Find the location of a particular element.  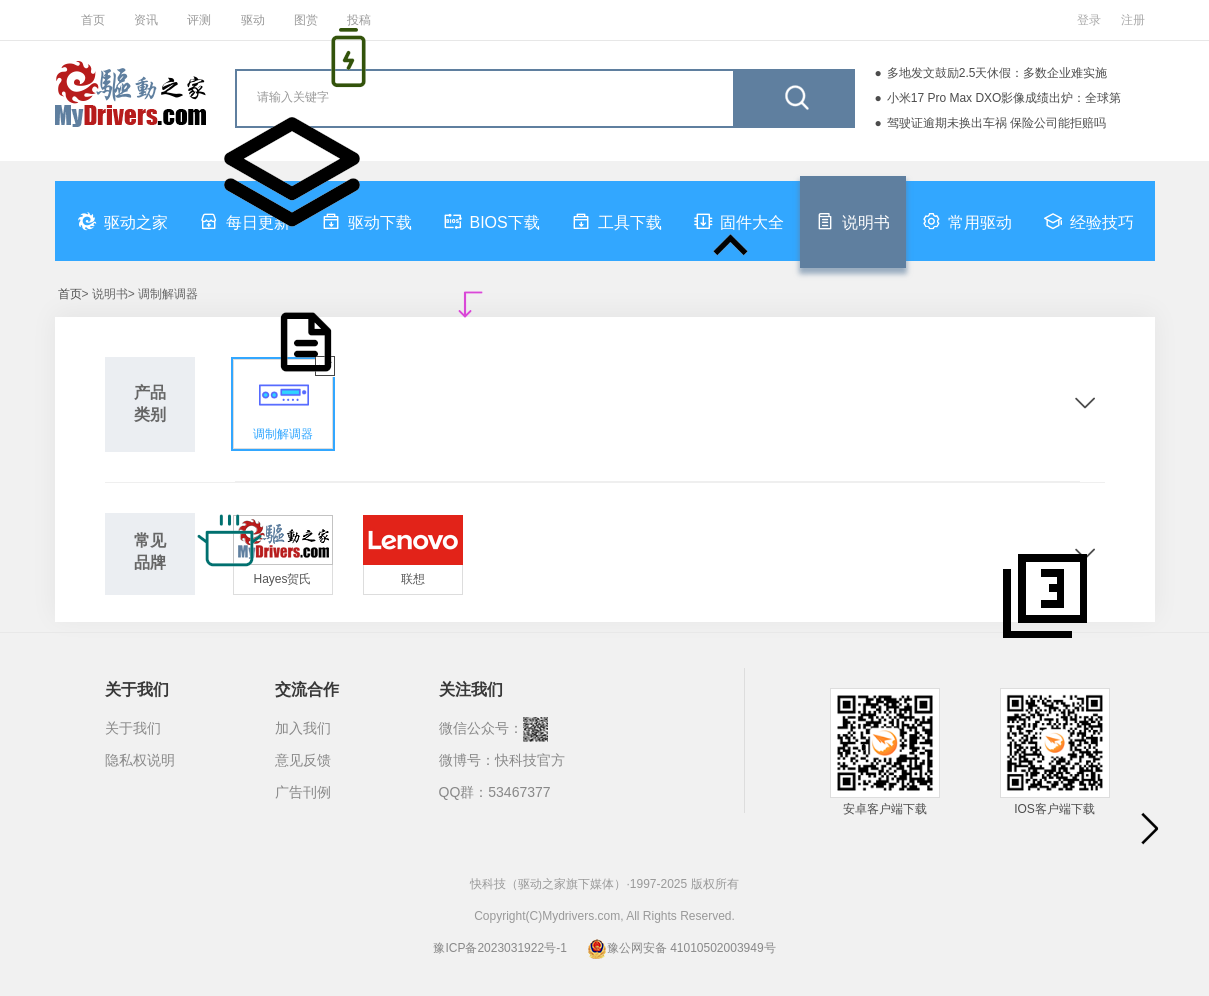

indicates no cellular signal available is located at coordinates (894, 724).